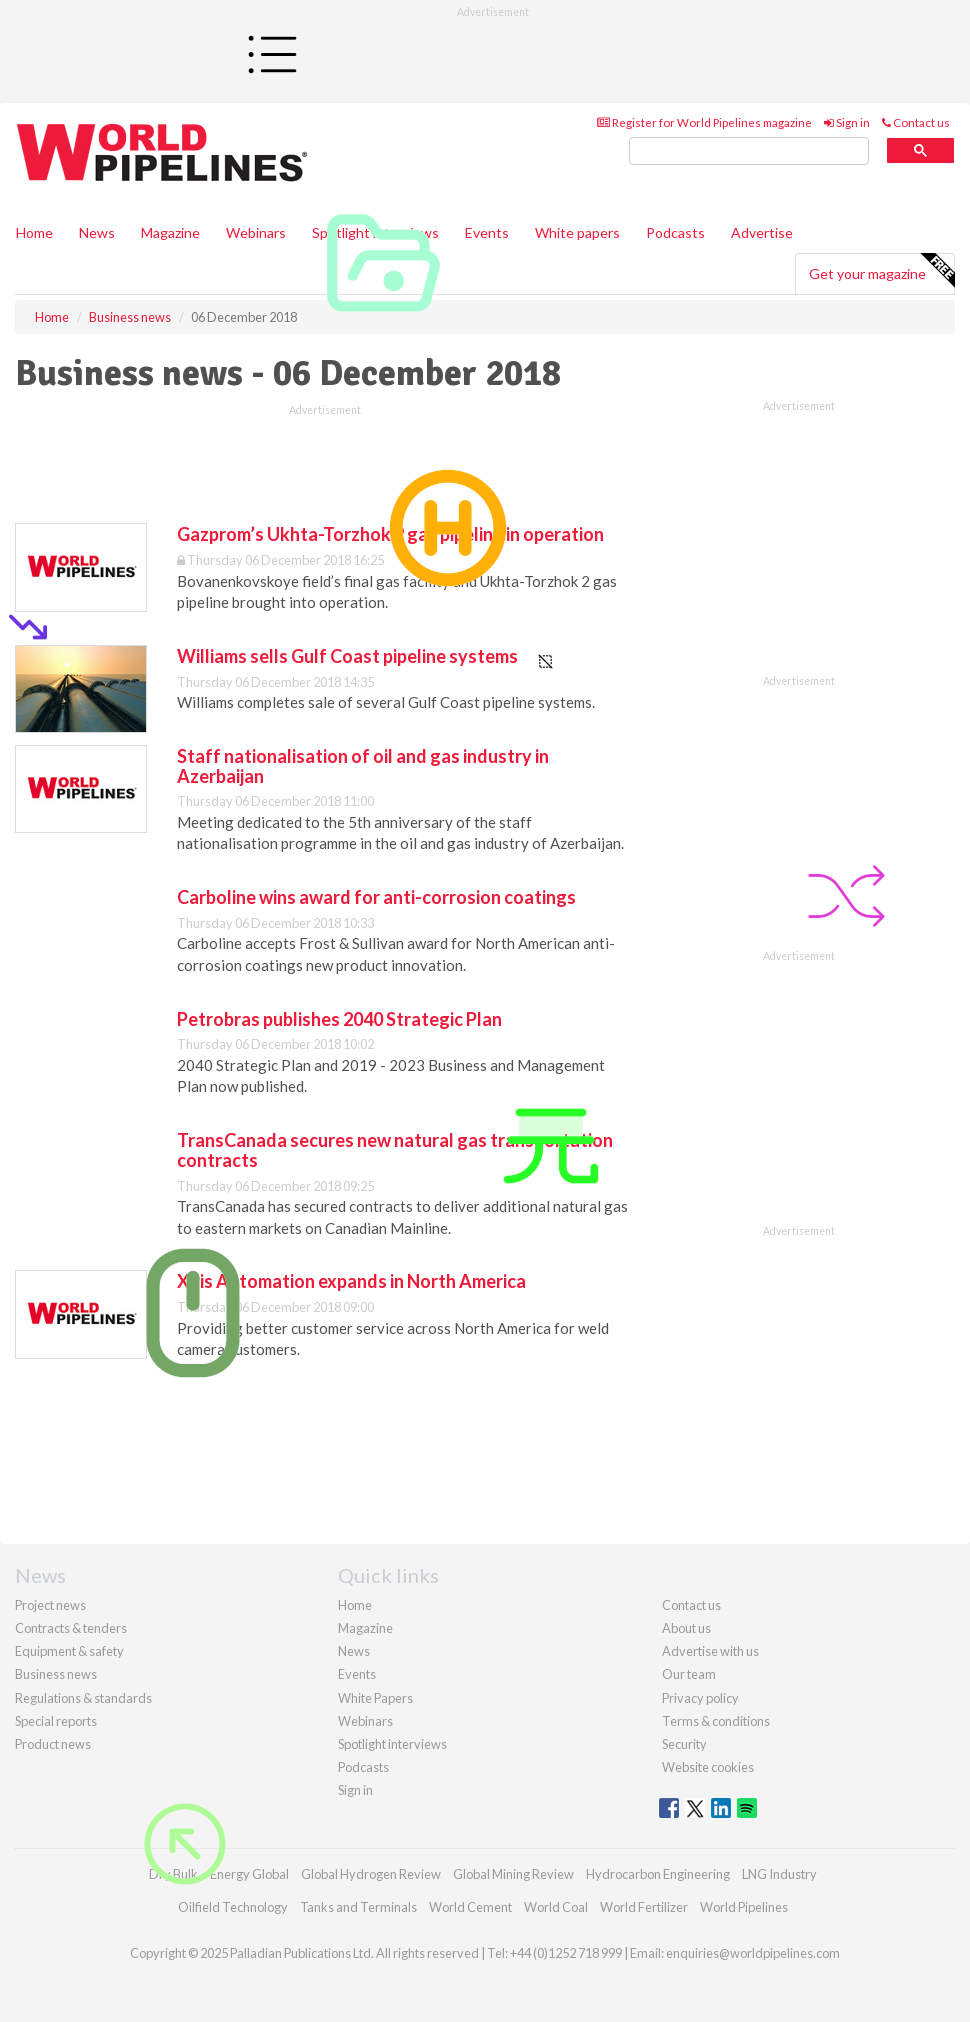  I want to click on view items in a bulleted list format, so click(272, 54).